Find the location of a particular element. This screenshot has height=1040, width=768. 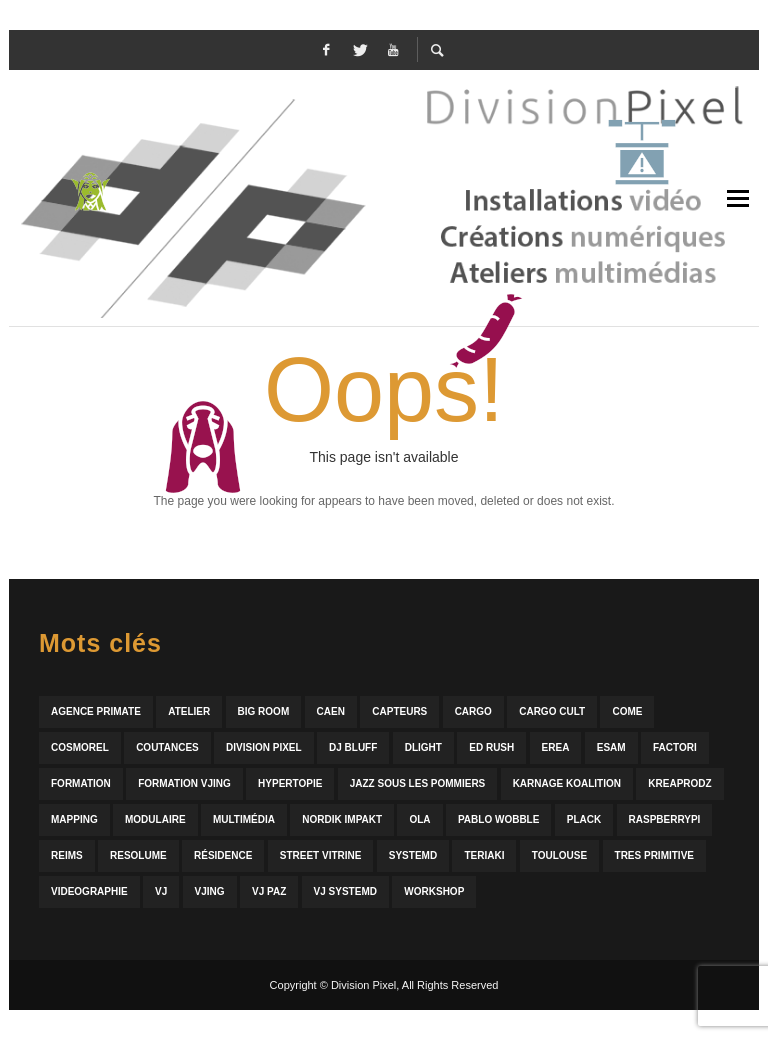

food item in a cooking or recipe game is located at coordinates (486, 331).